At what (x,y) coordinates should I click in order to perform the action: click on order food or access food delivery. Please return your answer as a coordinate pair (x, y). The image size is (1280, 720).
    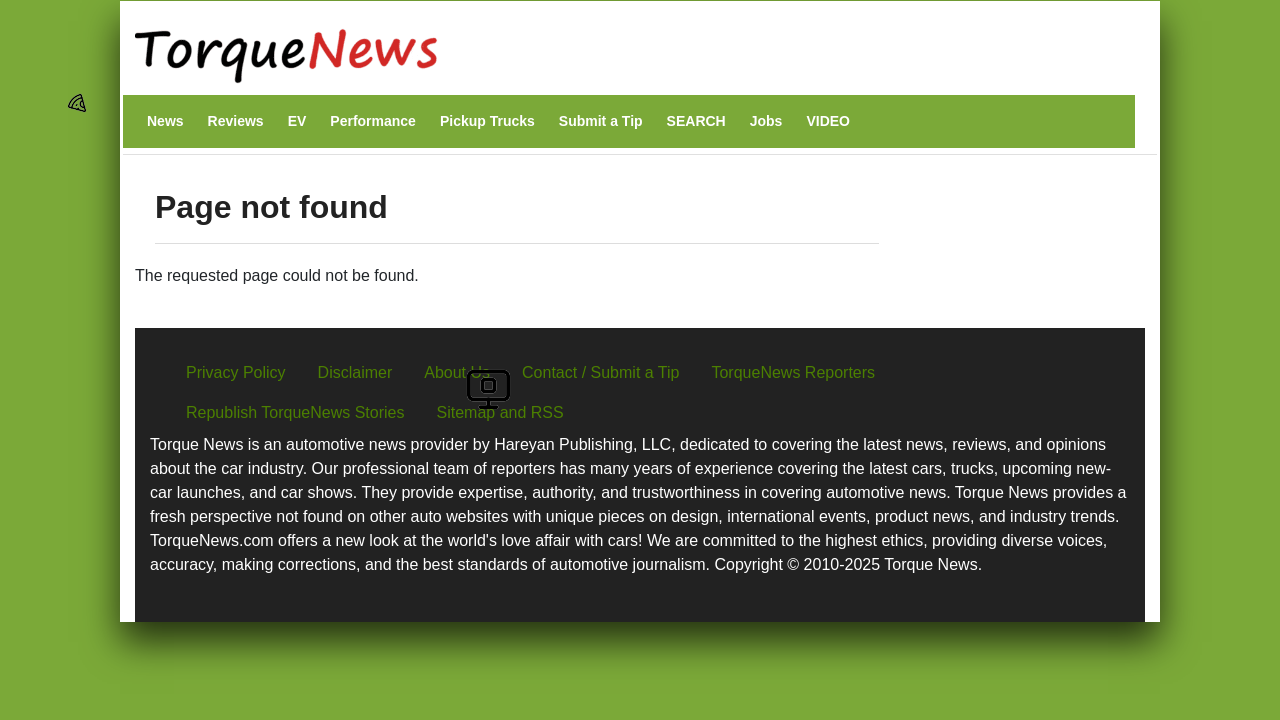
    Looking at the image, I should click on (77, 103).